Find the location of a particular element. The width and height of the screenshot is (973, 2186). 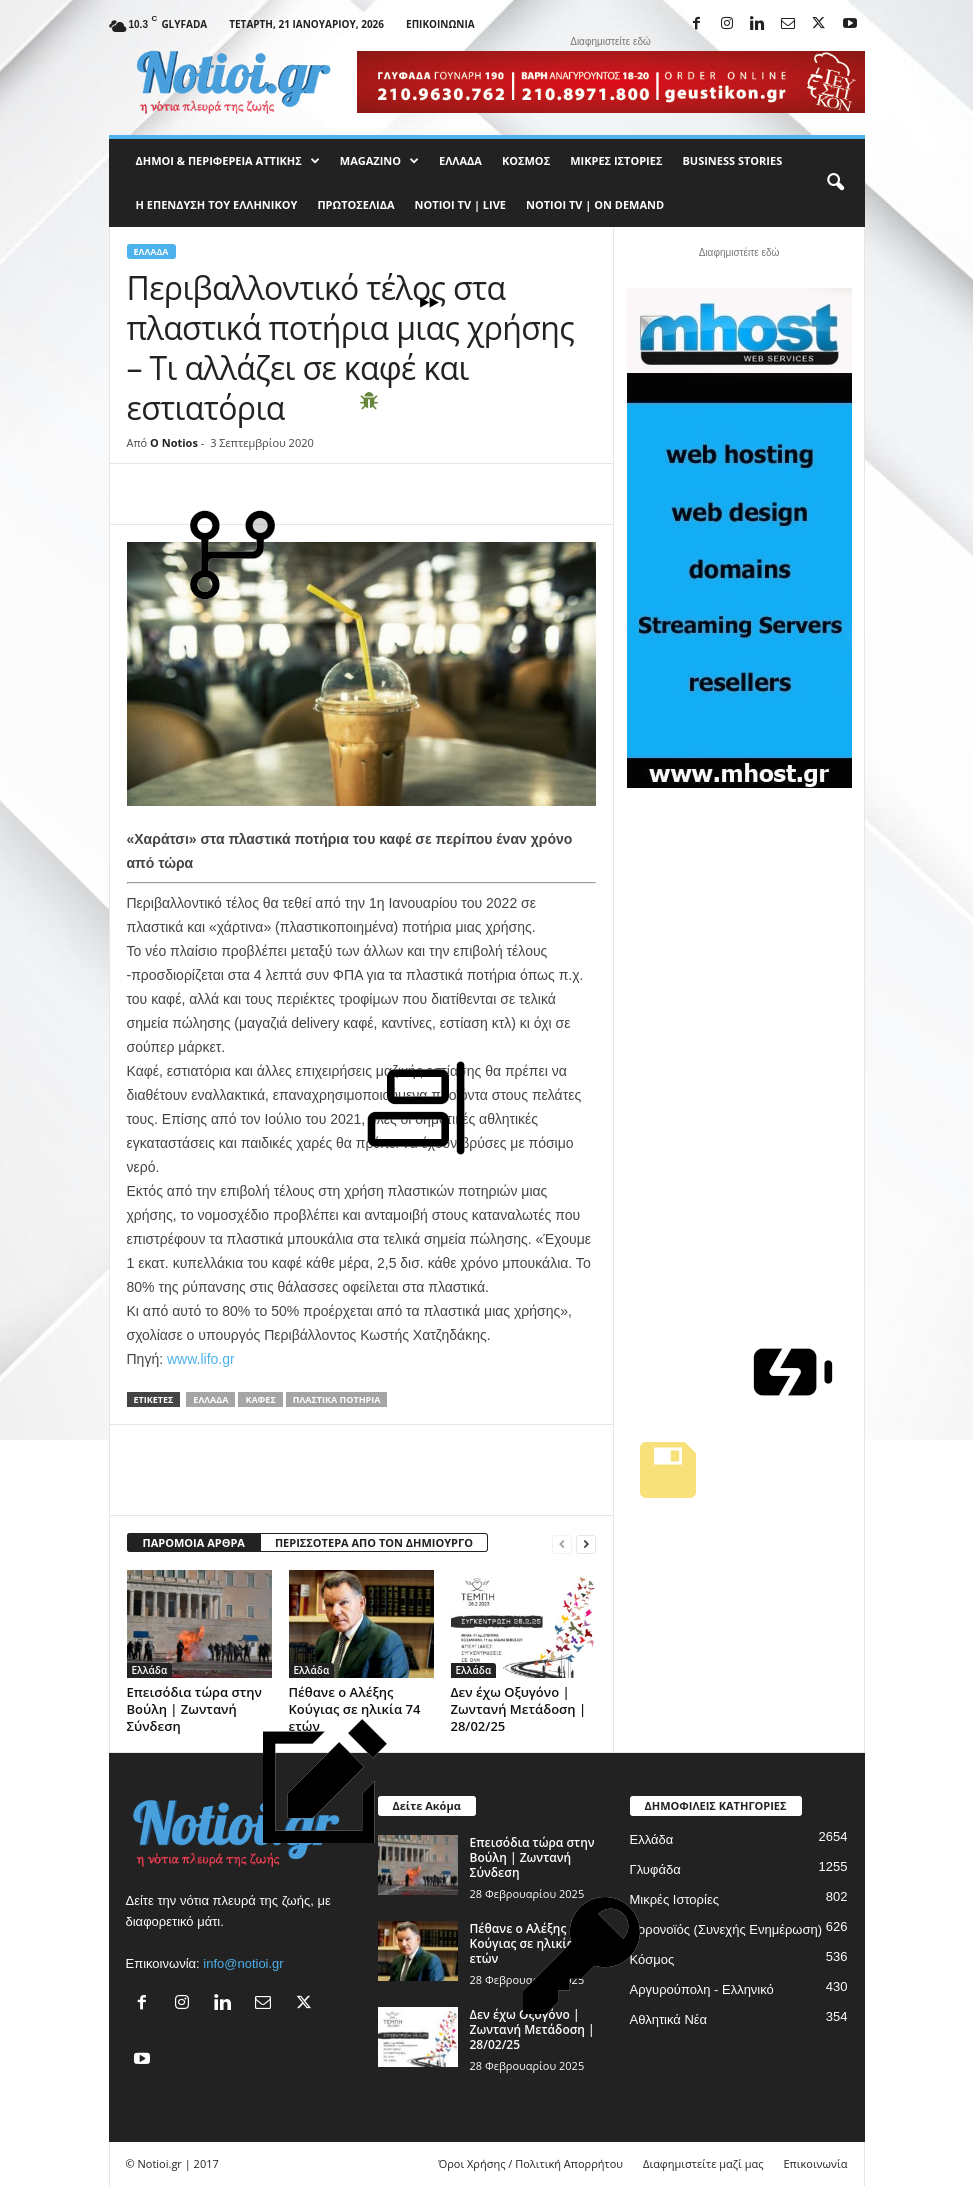

indicates device is currently charging is located at coordinates (793, 1372).